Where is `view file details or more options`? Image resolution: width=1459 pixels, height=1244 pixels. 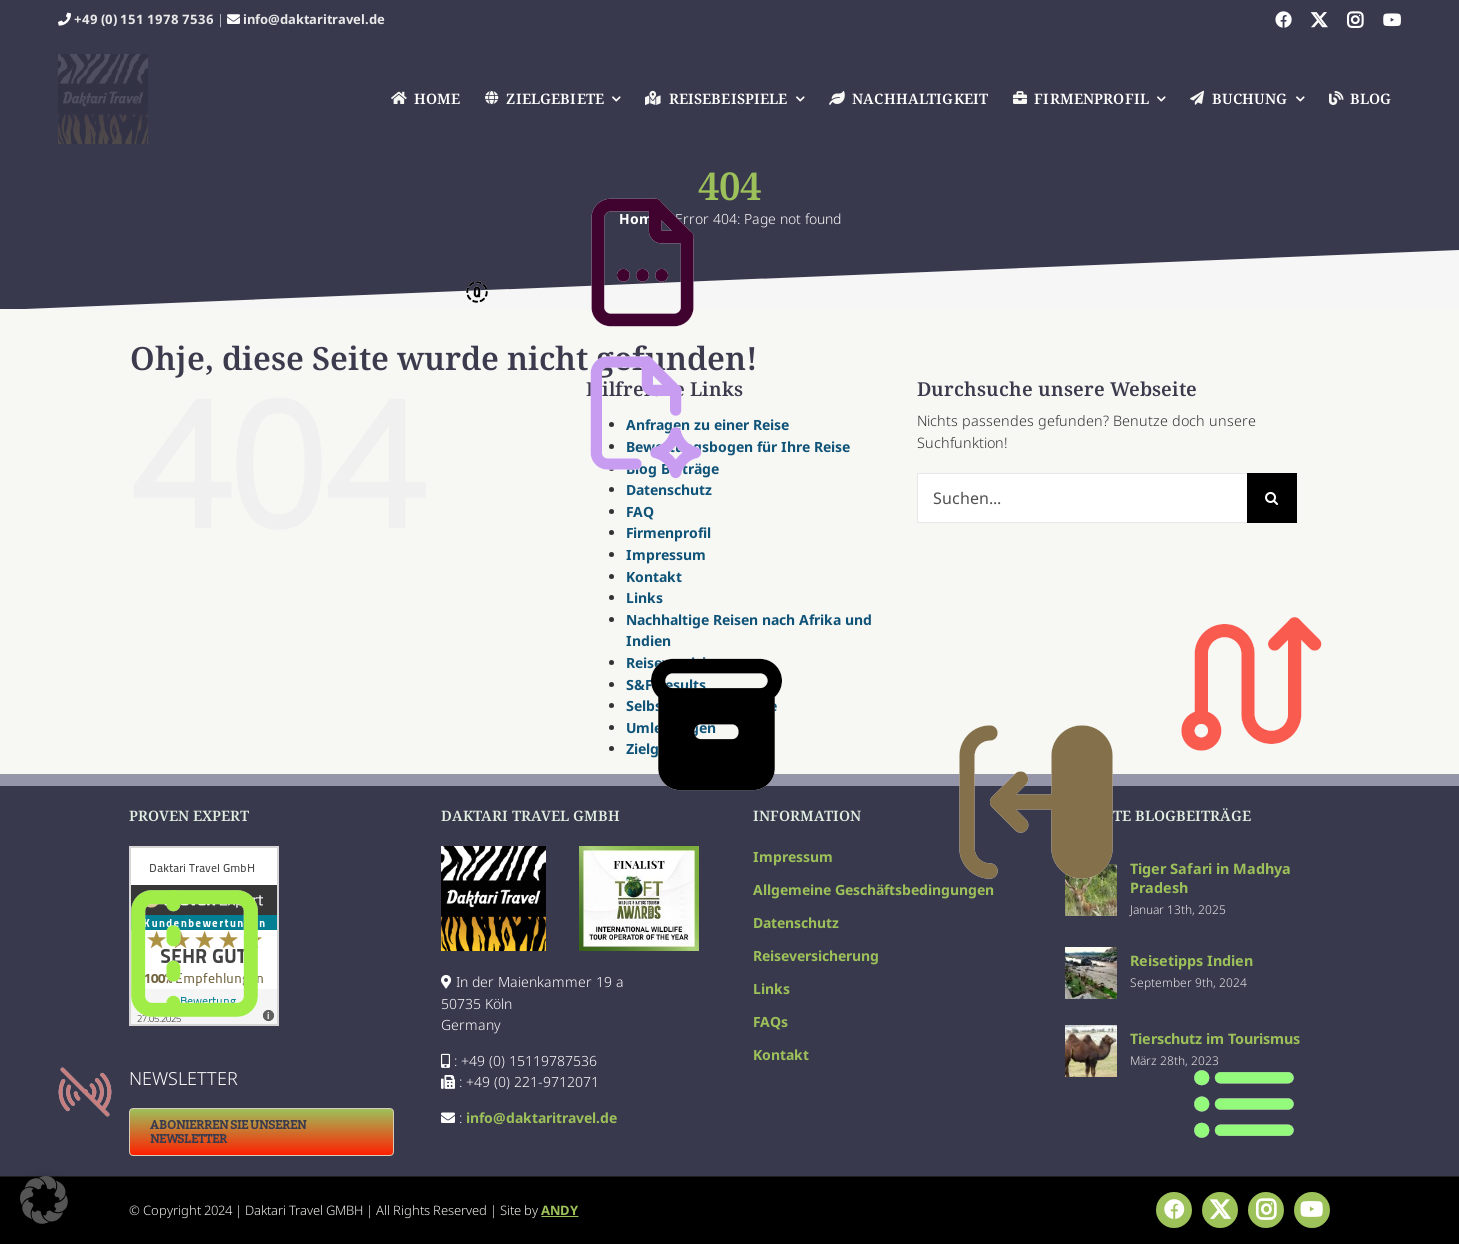
view file details or more options is located at coordinates (642, 262).